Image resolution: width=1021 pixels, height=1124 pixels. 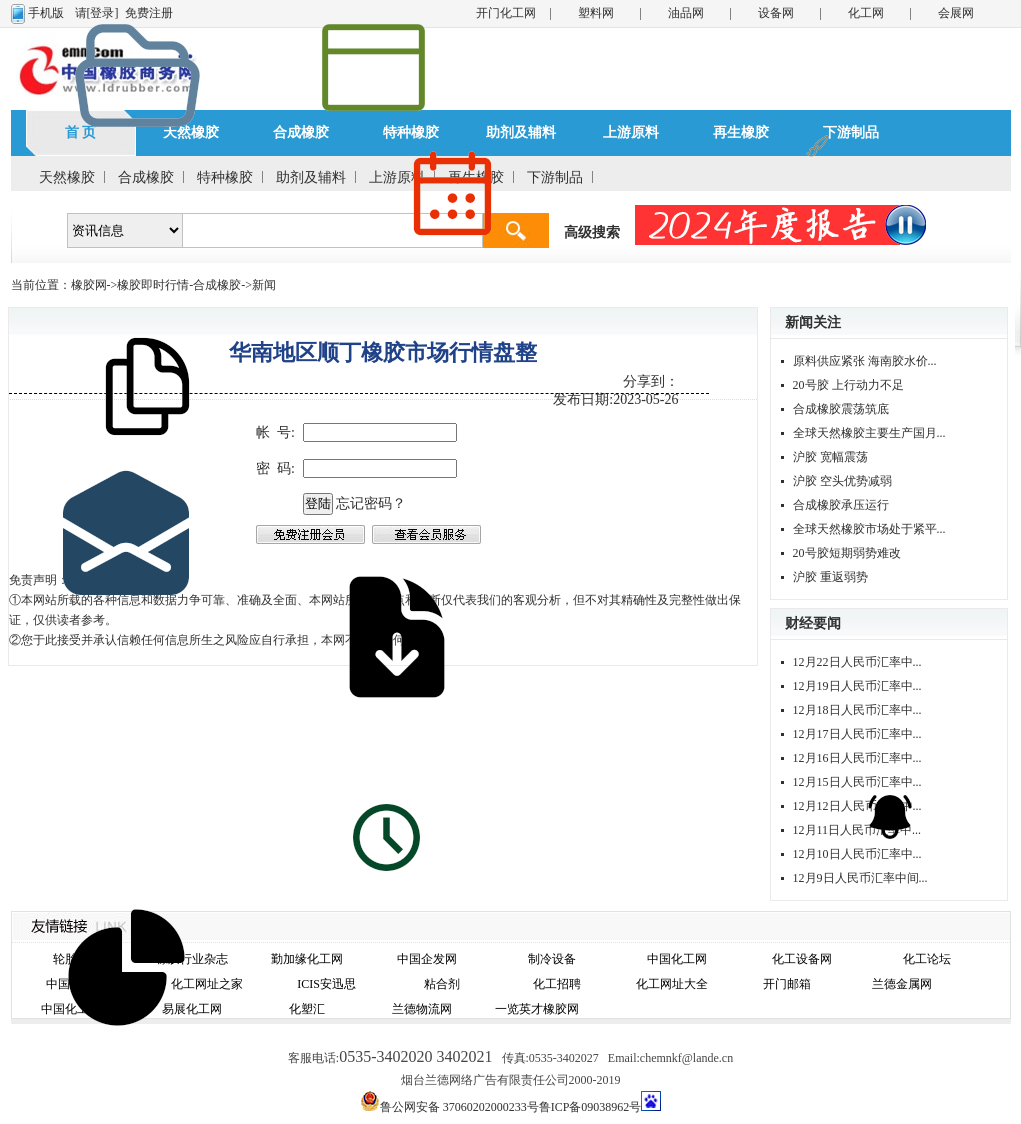 I want to click on view current time, so click(x=386, y=837).